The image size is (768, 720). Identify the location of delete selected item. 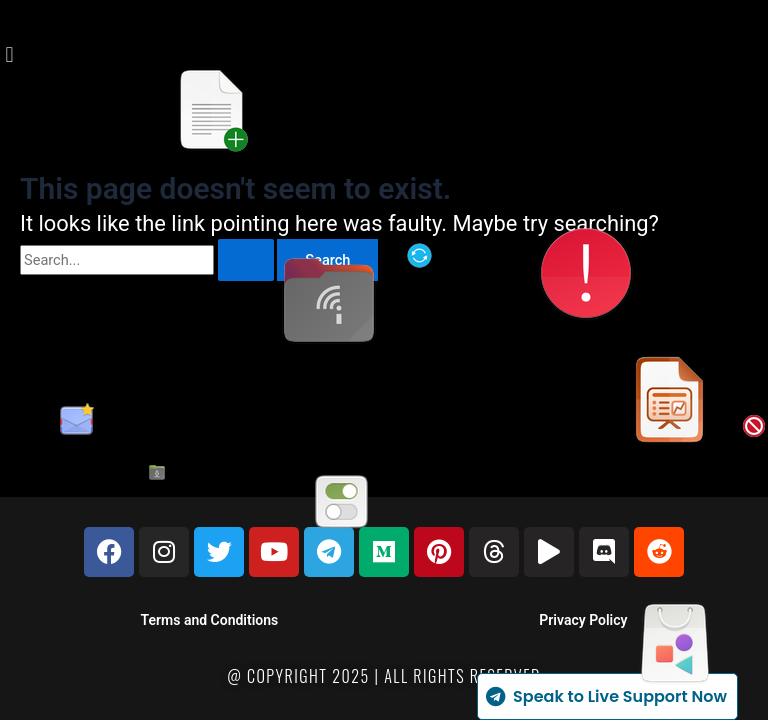
(754, 426).